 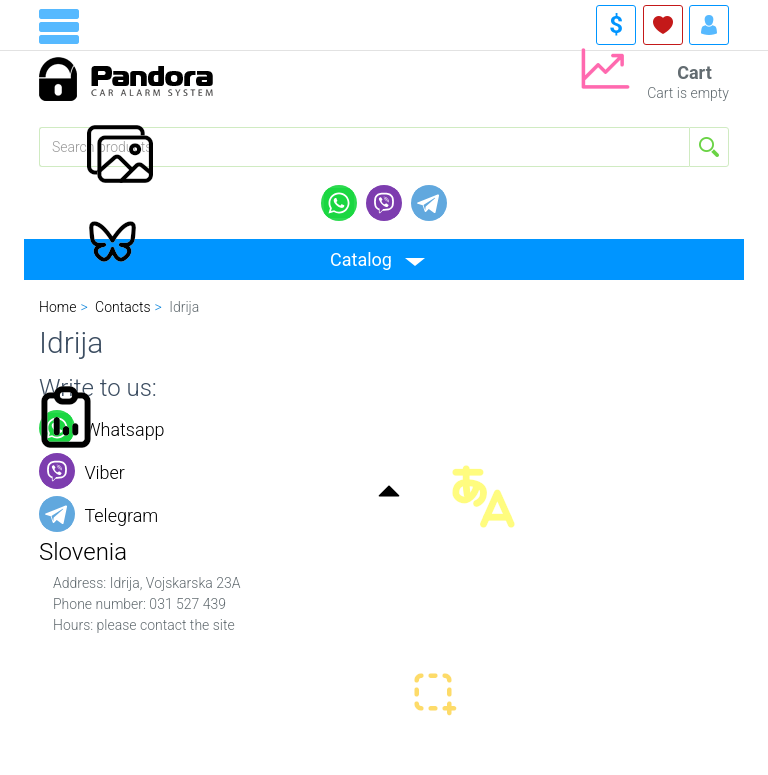 What do you see at coordinates (66, 417) in the screenshot?
I see `view clipboard with data or statistics` at bounding box center [66, 417].